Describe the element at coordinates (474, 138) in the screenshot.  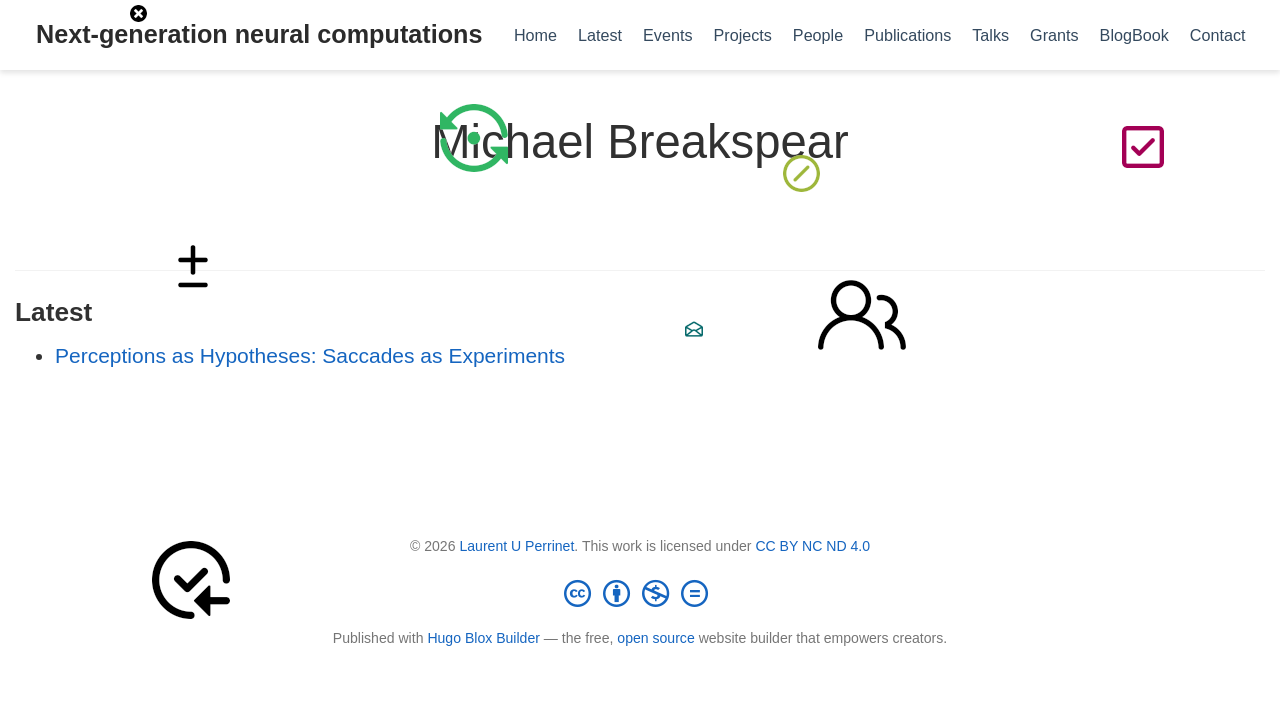
I see `reopen a previously closed issue` at that location.